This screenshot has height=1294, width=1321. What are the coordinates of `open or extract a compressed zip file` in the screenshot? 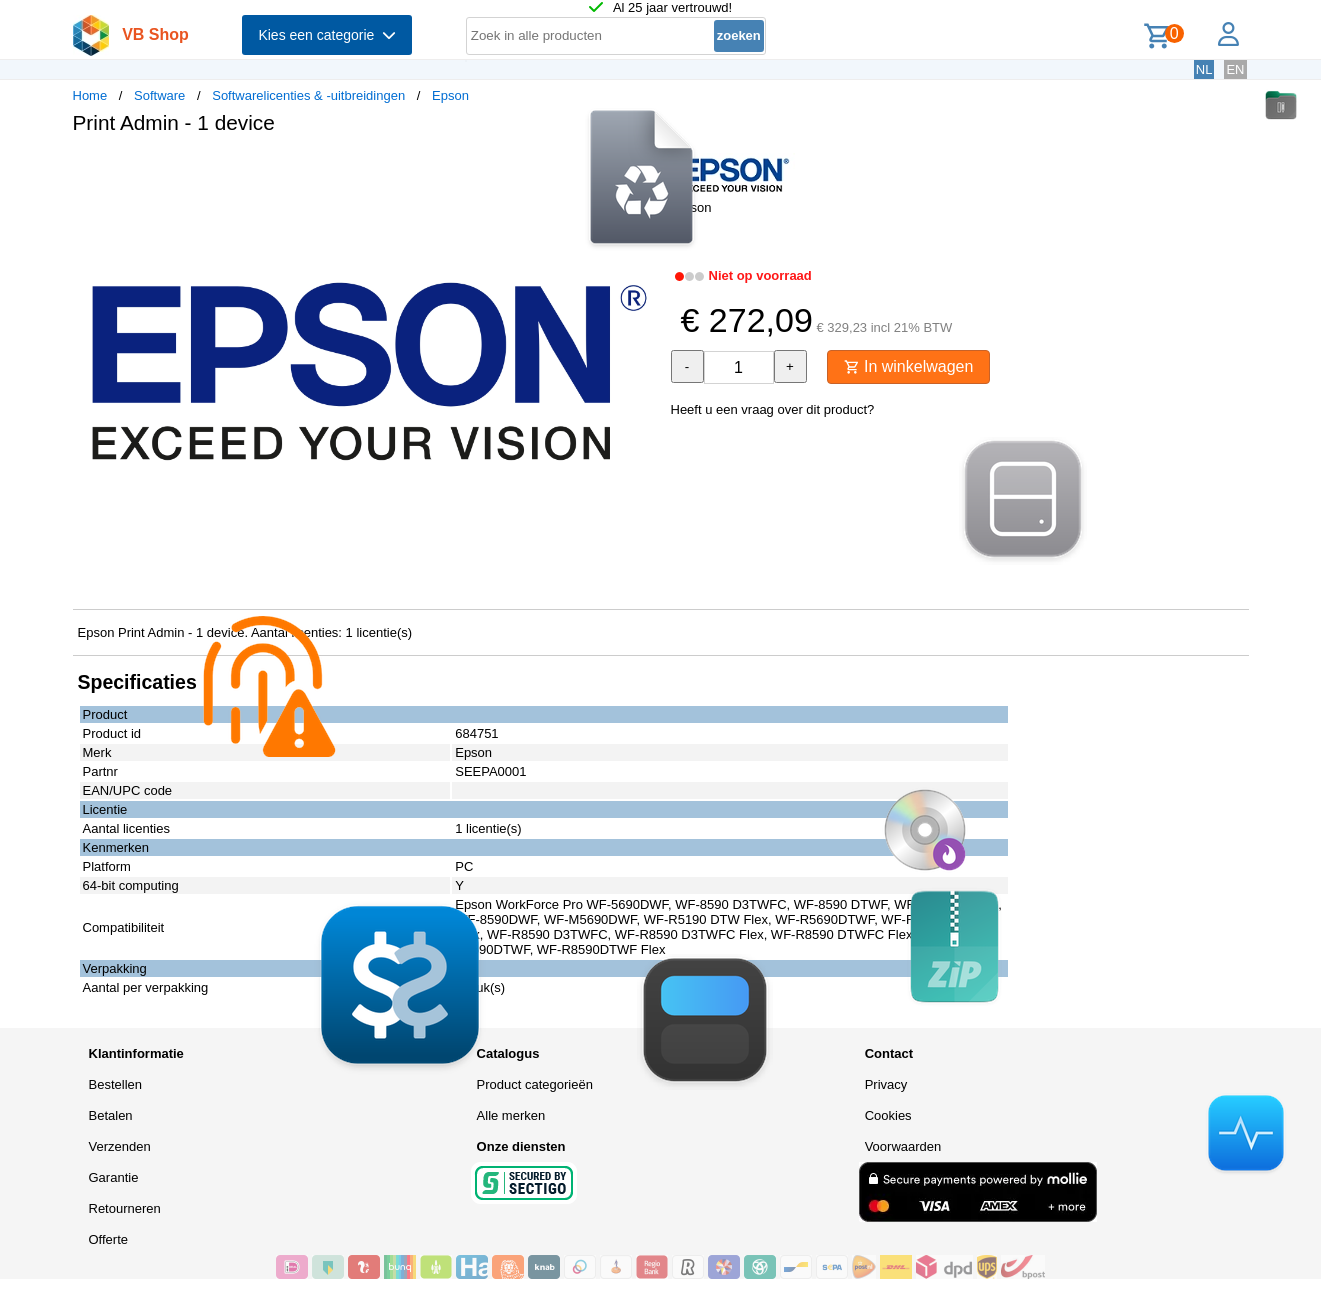 It's located at (954, 946).